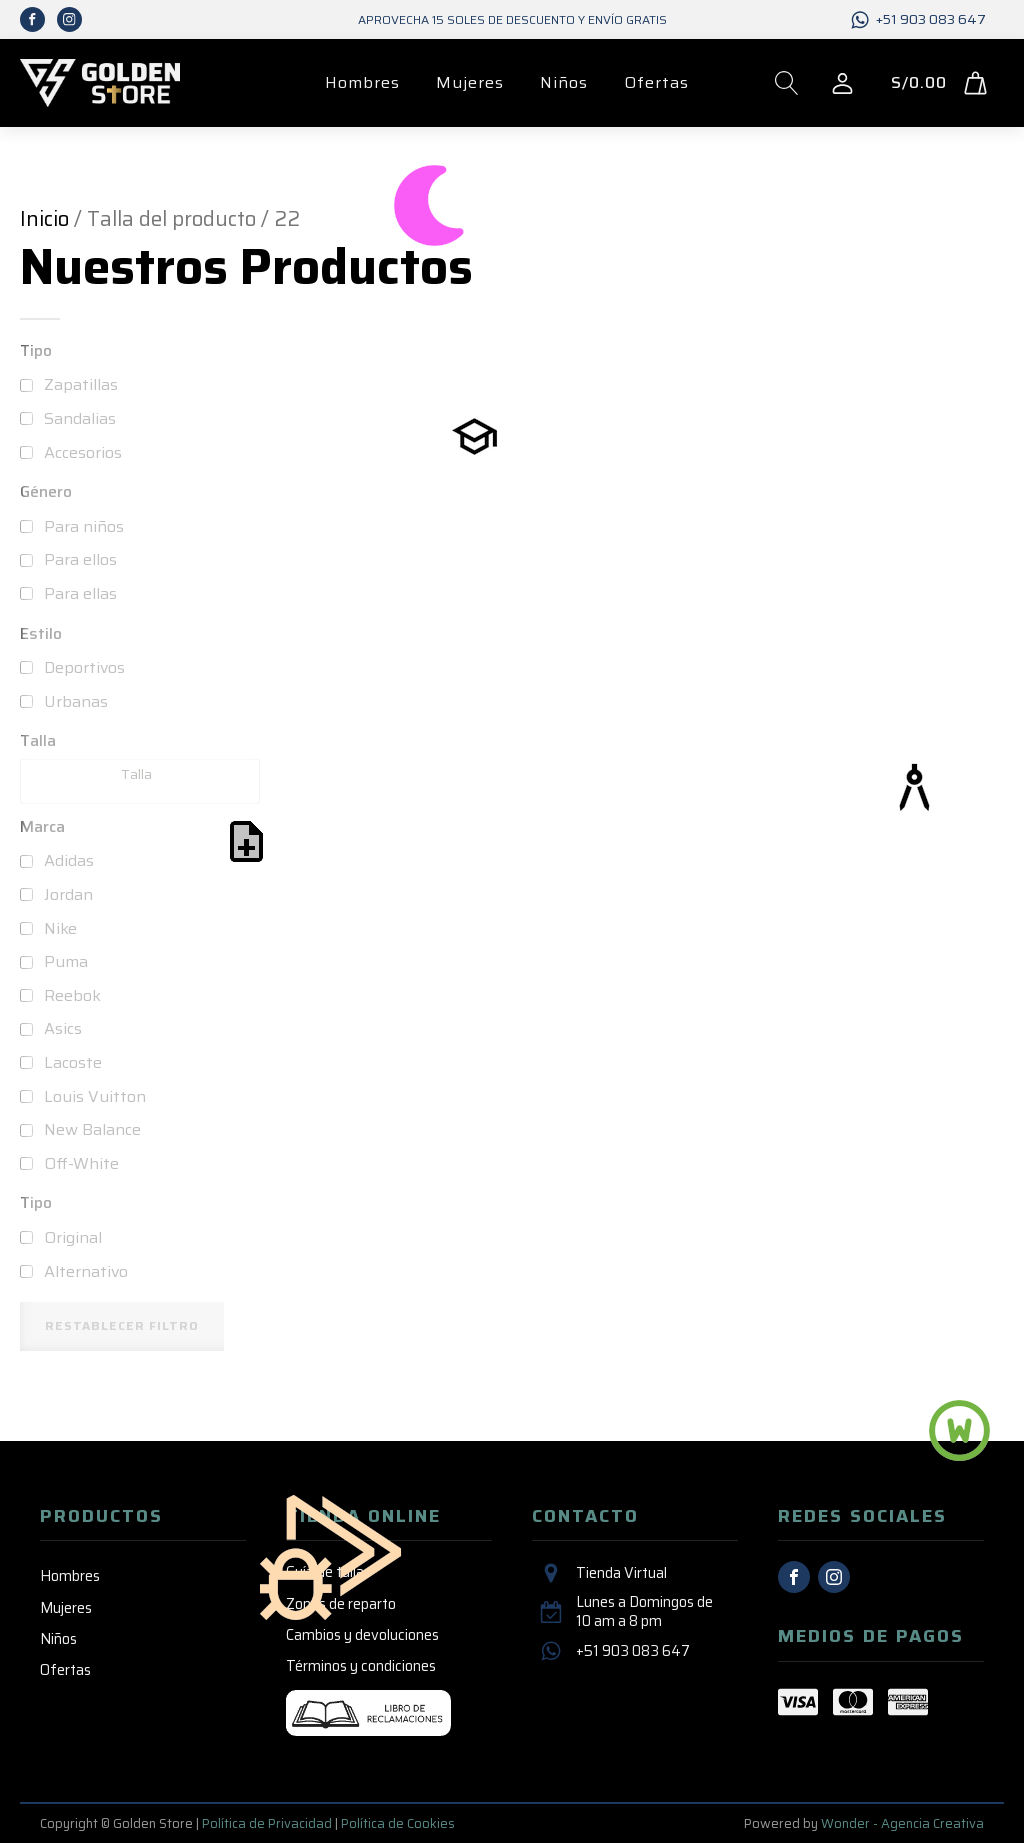  Describe the element at coordinates (914, 787) in the screenshot. I see `access architecture or design tools` at that location.